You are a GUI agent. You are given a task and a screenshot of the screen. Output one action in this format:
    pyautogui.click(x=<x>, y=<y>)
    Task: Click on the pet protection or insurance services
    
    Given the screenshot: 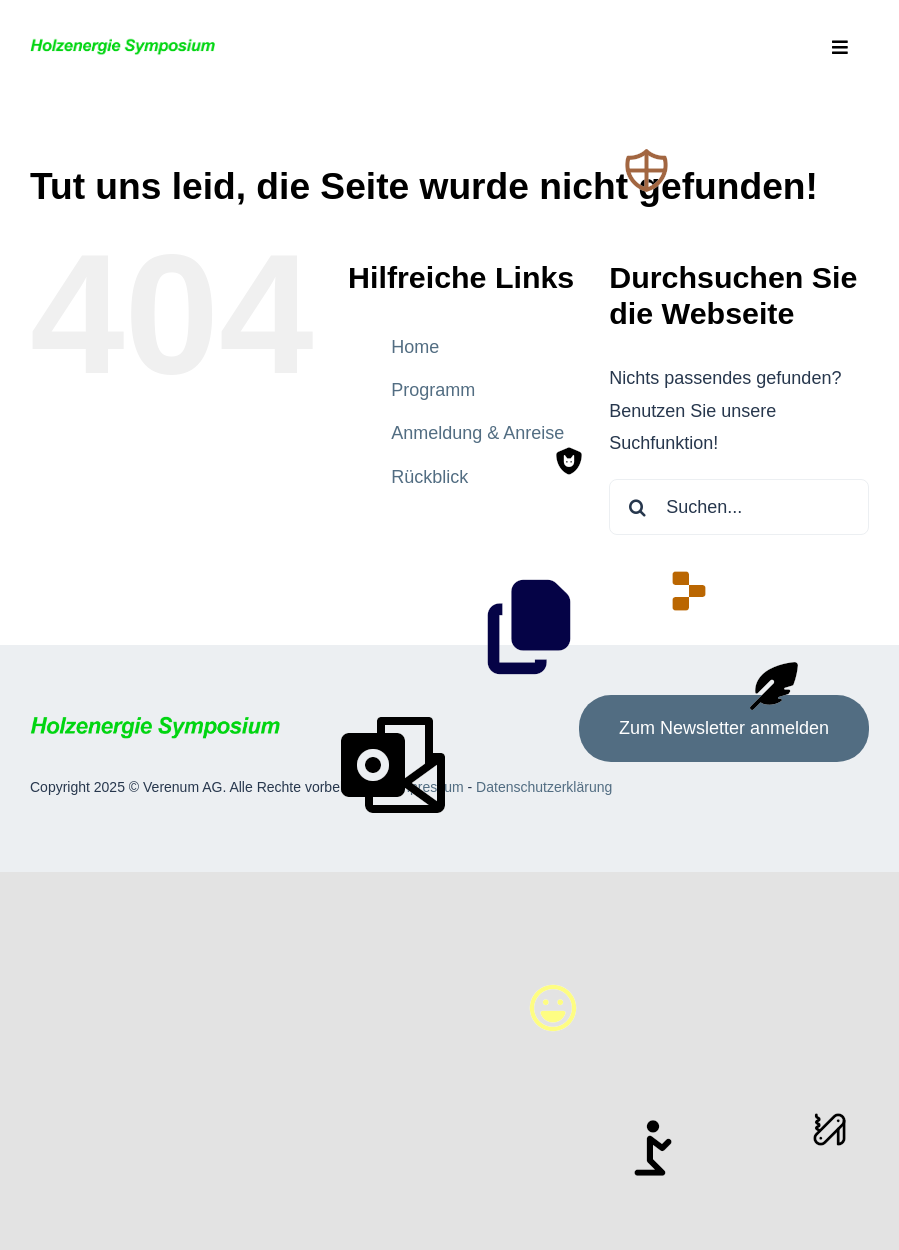 What is the action you would take?
    pyautogui.click(x=569, y=461)
    